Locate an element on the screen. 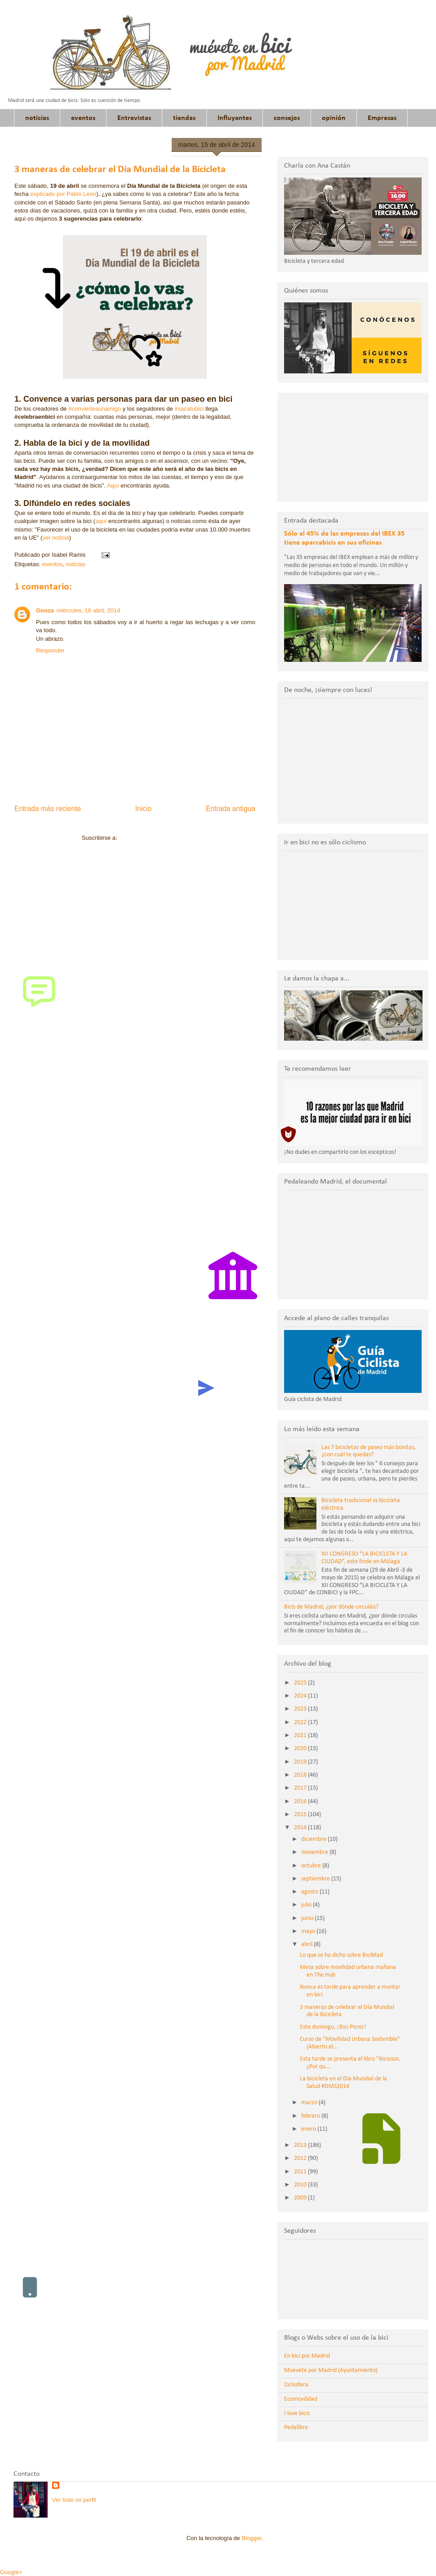  send a message or submit content is located at coordinates (206, 1388).